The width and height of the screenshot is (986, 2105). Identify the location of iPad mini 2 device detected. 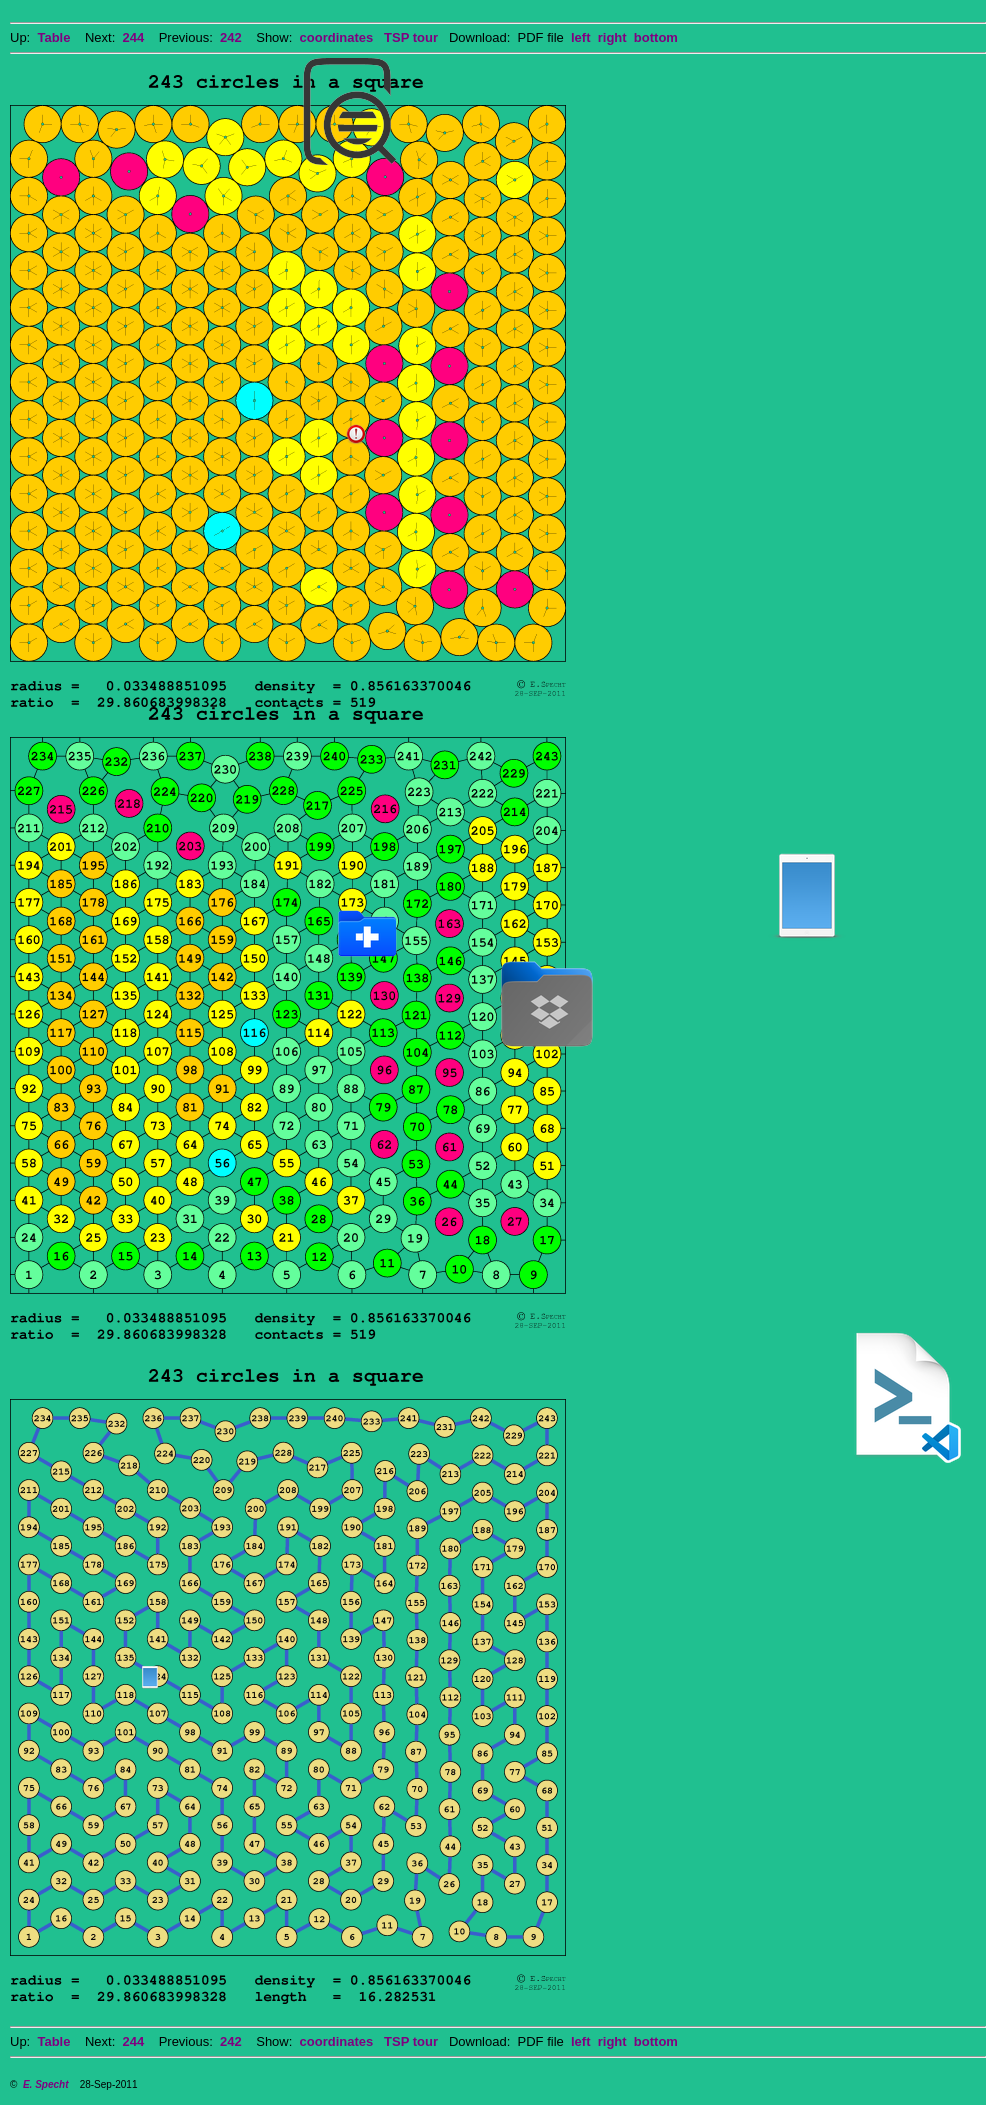
(807, 888).